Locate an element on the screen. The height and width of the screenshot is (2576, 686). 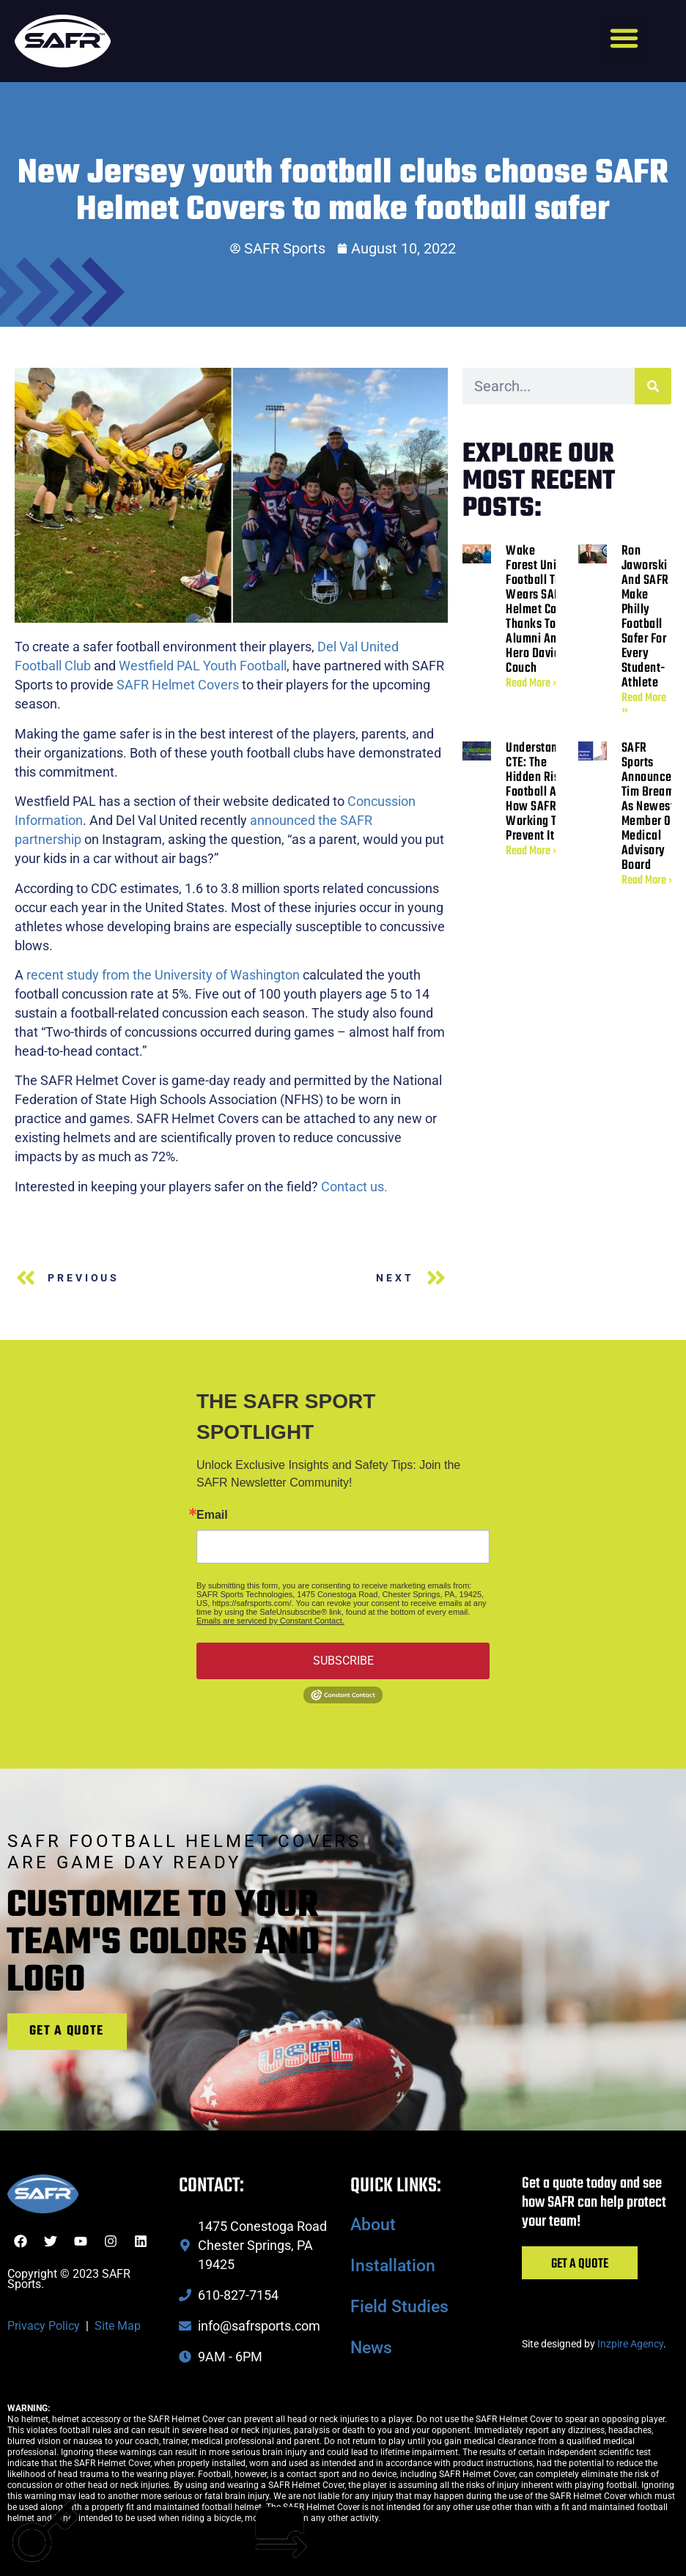
auto-fit content to the right edge is located at coordinates (279, 2531).